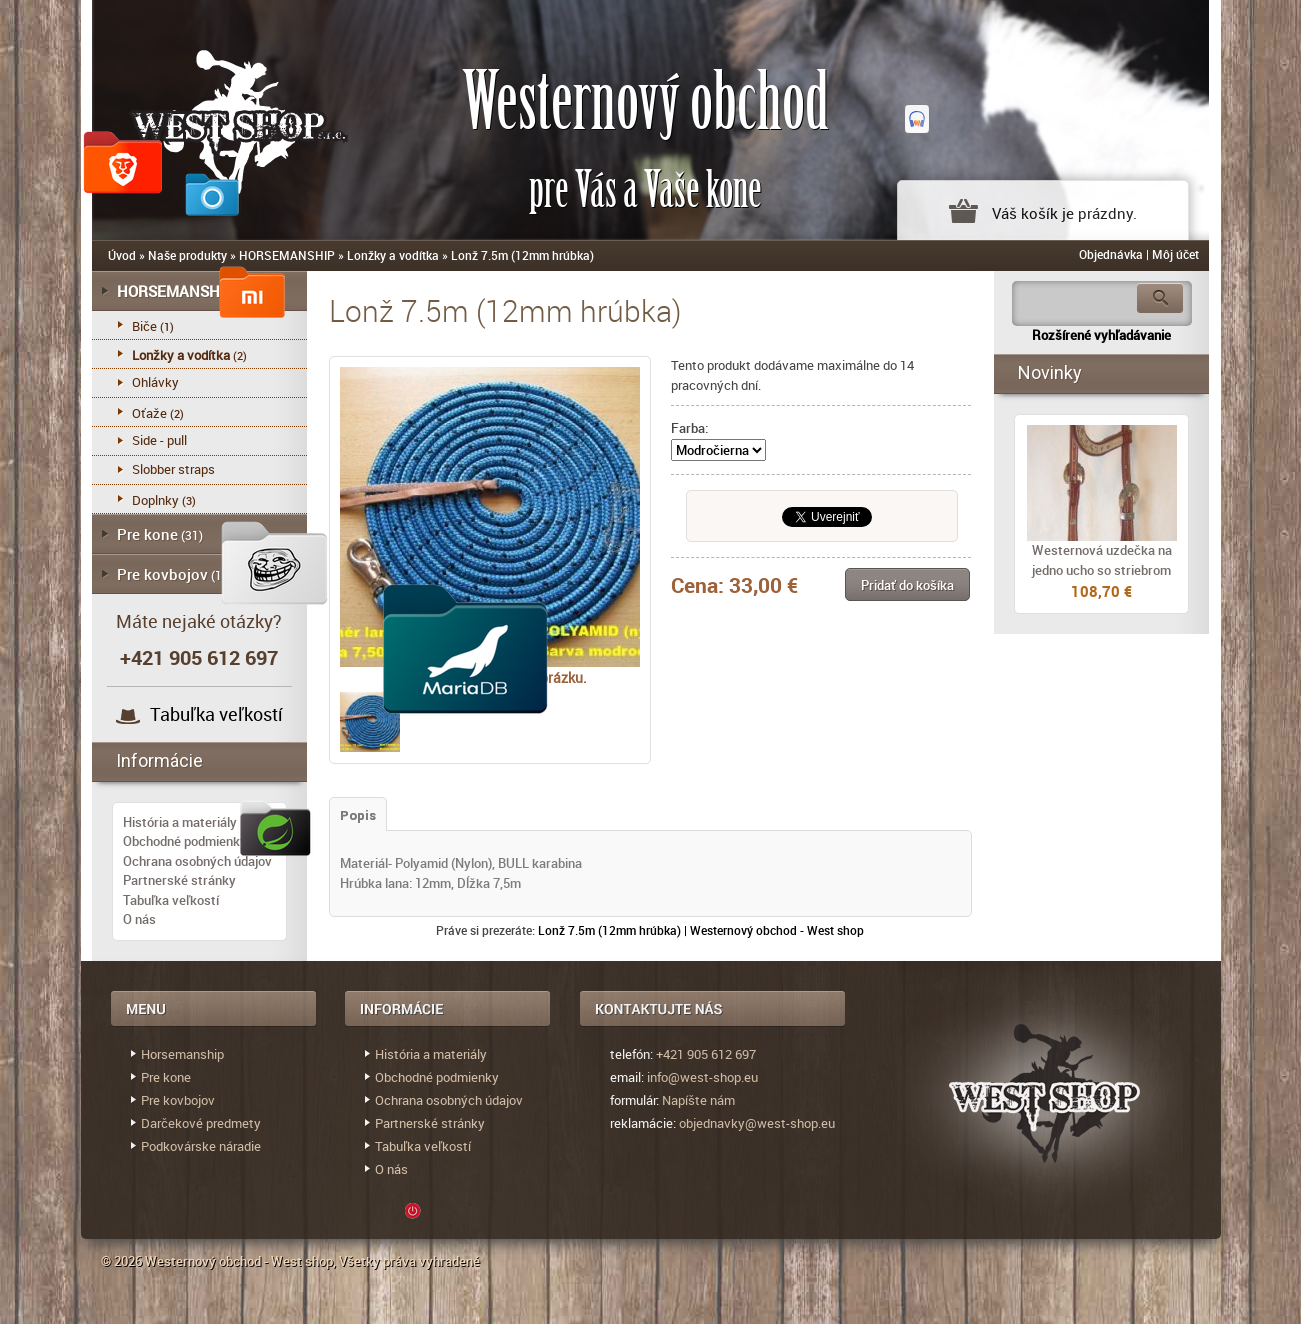 This screenshot has height=1324, width=1301. Describe the element at coordinates (122, 164) in the screenshot. I see `open Brave browser downloads folder` at that location.